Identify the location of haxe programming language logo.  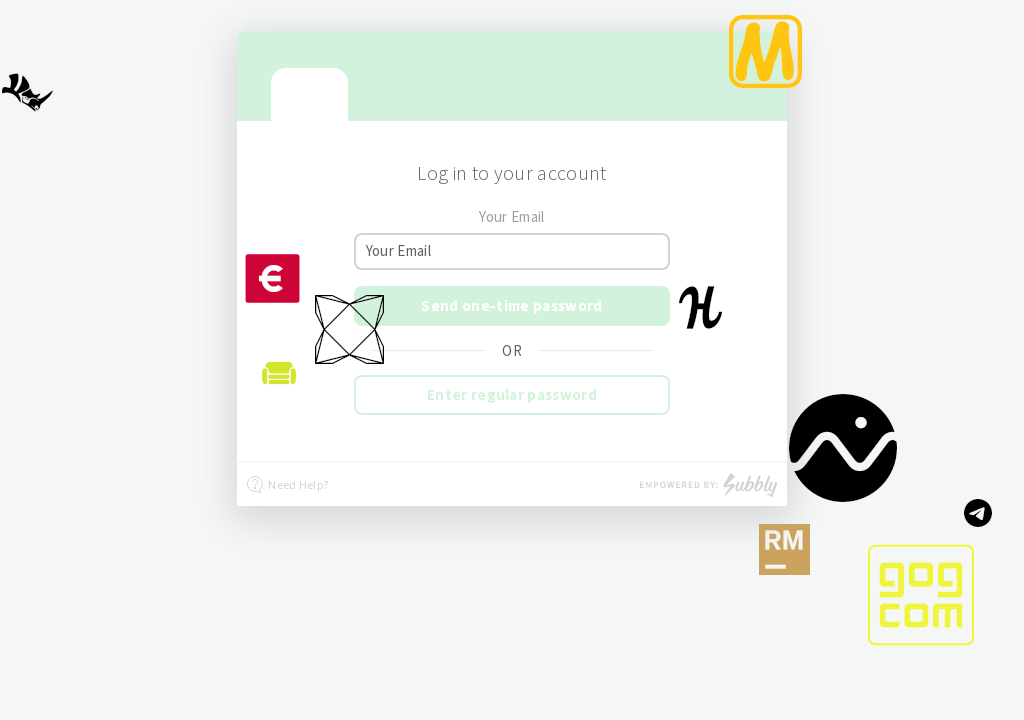
(349, 329).